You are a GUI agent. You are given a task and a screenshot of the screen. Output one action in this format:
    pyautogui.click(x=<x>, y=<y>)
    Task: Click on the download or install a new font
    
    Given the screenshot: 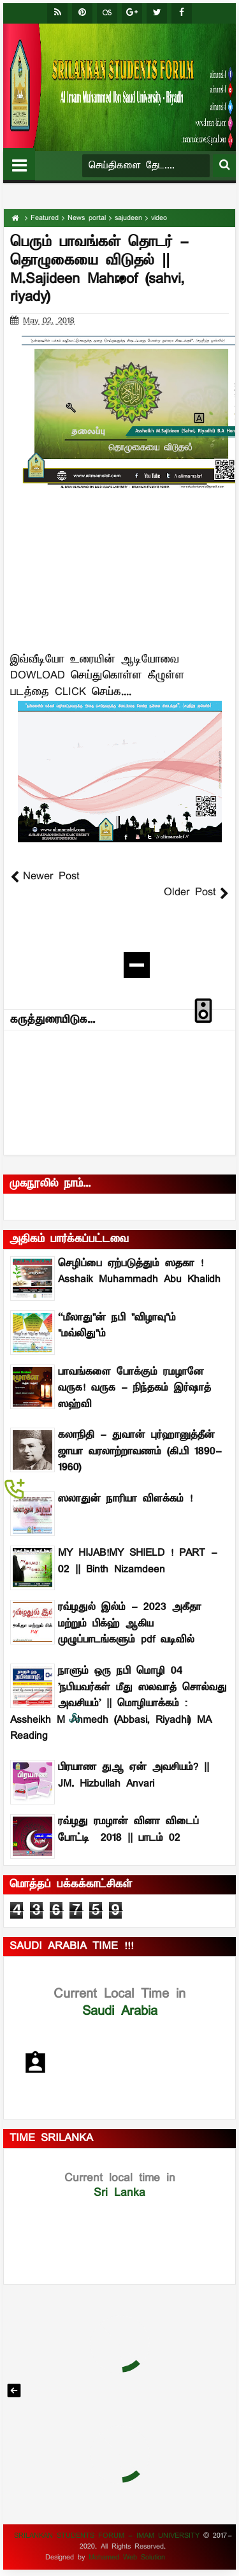 What is the action you would take?
    pyautogui.click(x=199, y=418)
    